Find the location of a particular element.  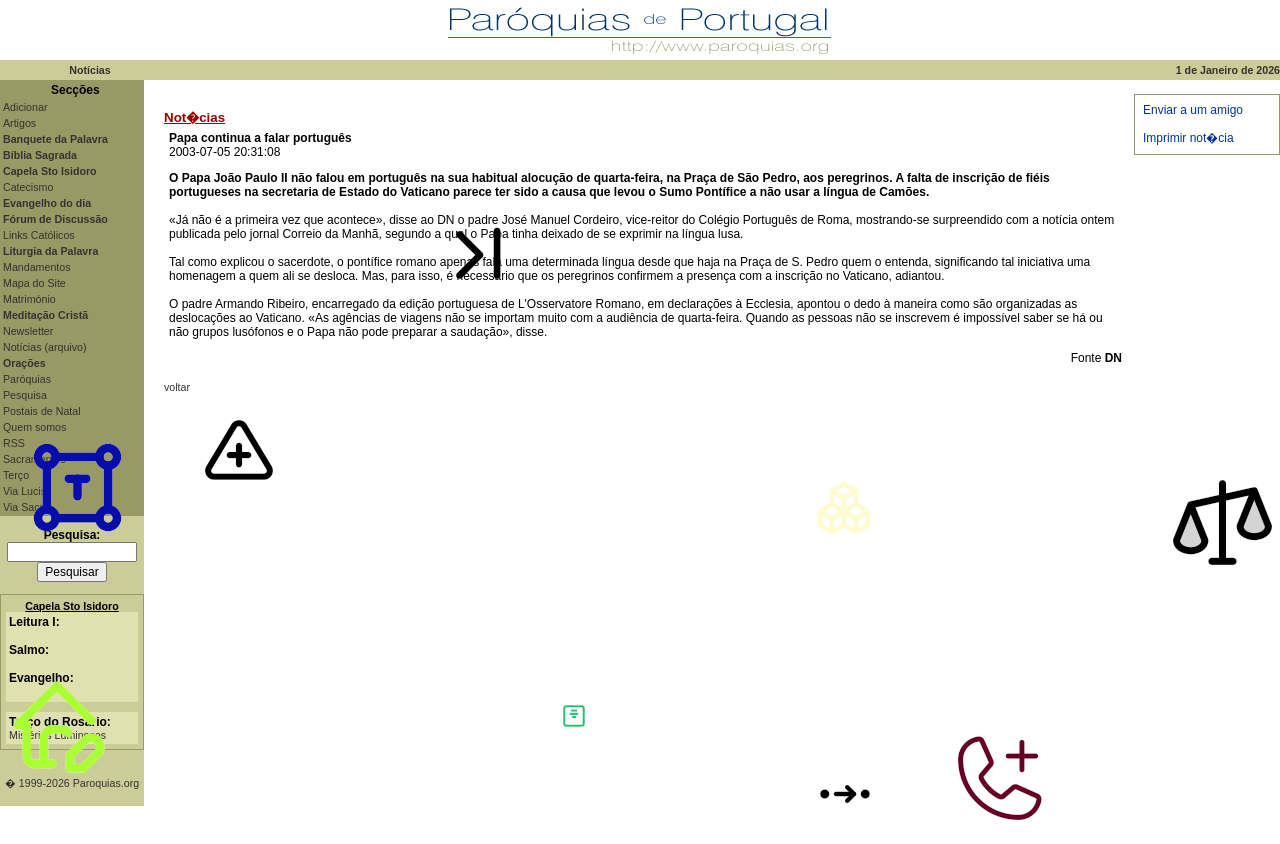

skip to end of content is located at coordinates (480, 255).